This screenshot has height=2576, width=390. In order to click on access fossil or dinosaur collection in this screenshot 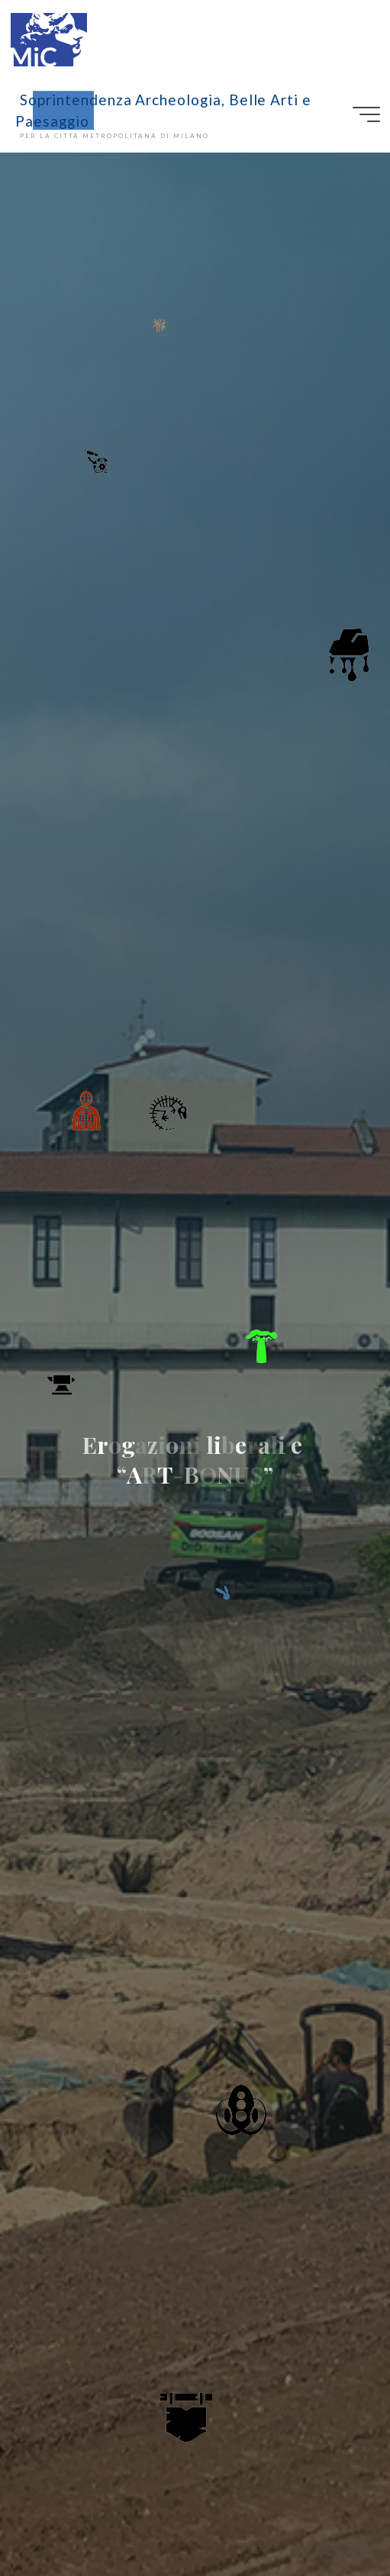, I will do `click(168, 1113)`.